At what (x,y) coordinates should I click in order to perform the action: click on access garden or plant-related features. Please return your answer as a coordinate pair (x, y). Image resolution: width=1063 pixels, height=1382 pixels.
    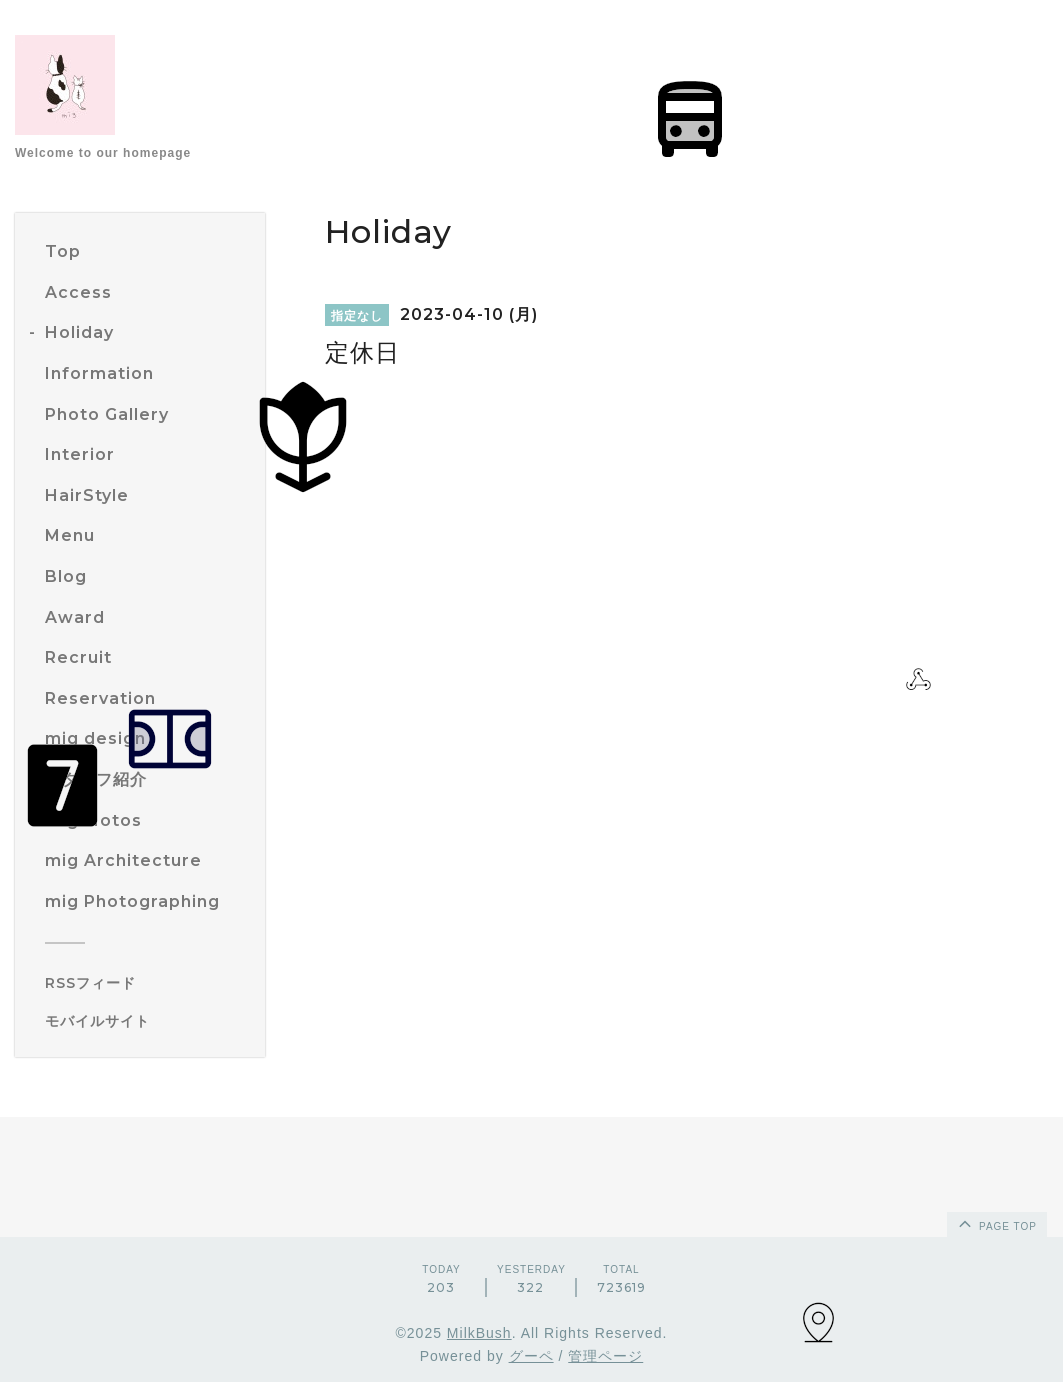
    Looking at the image, I should click on (303, 437).